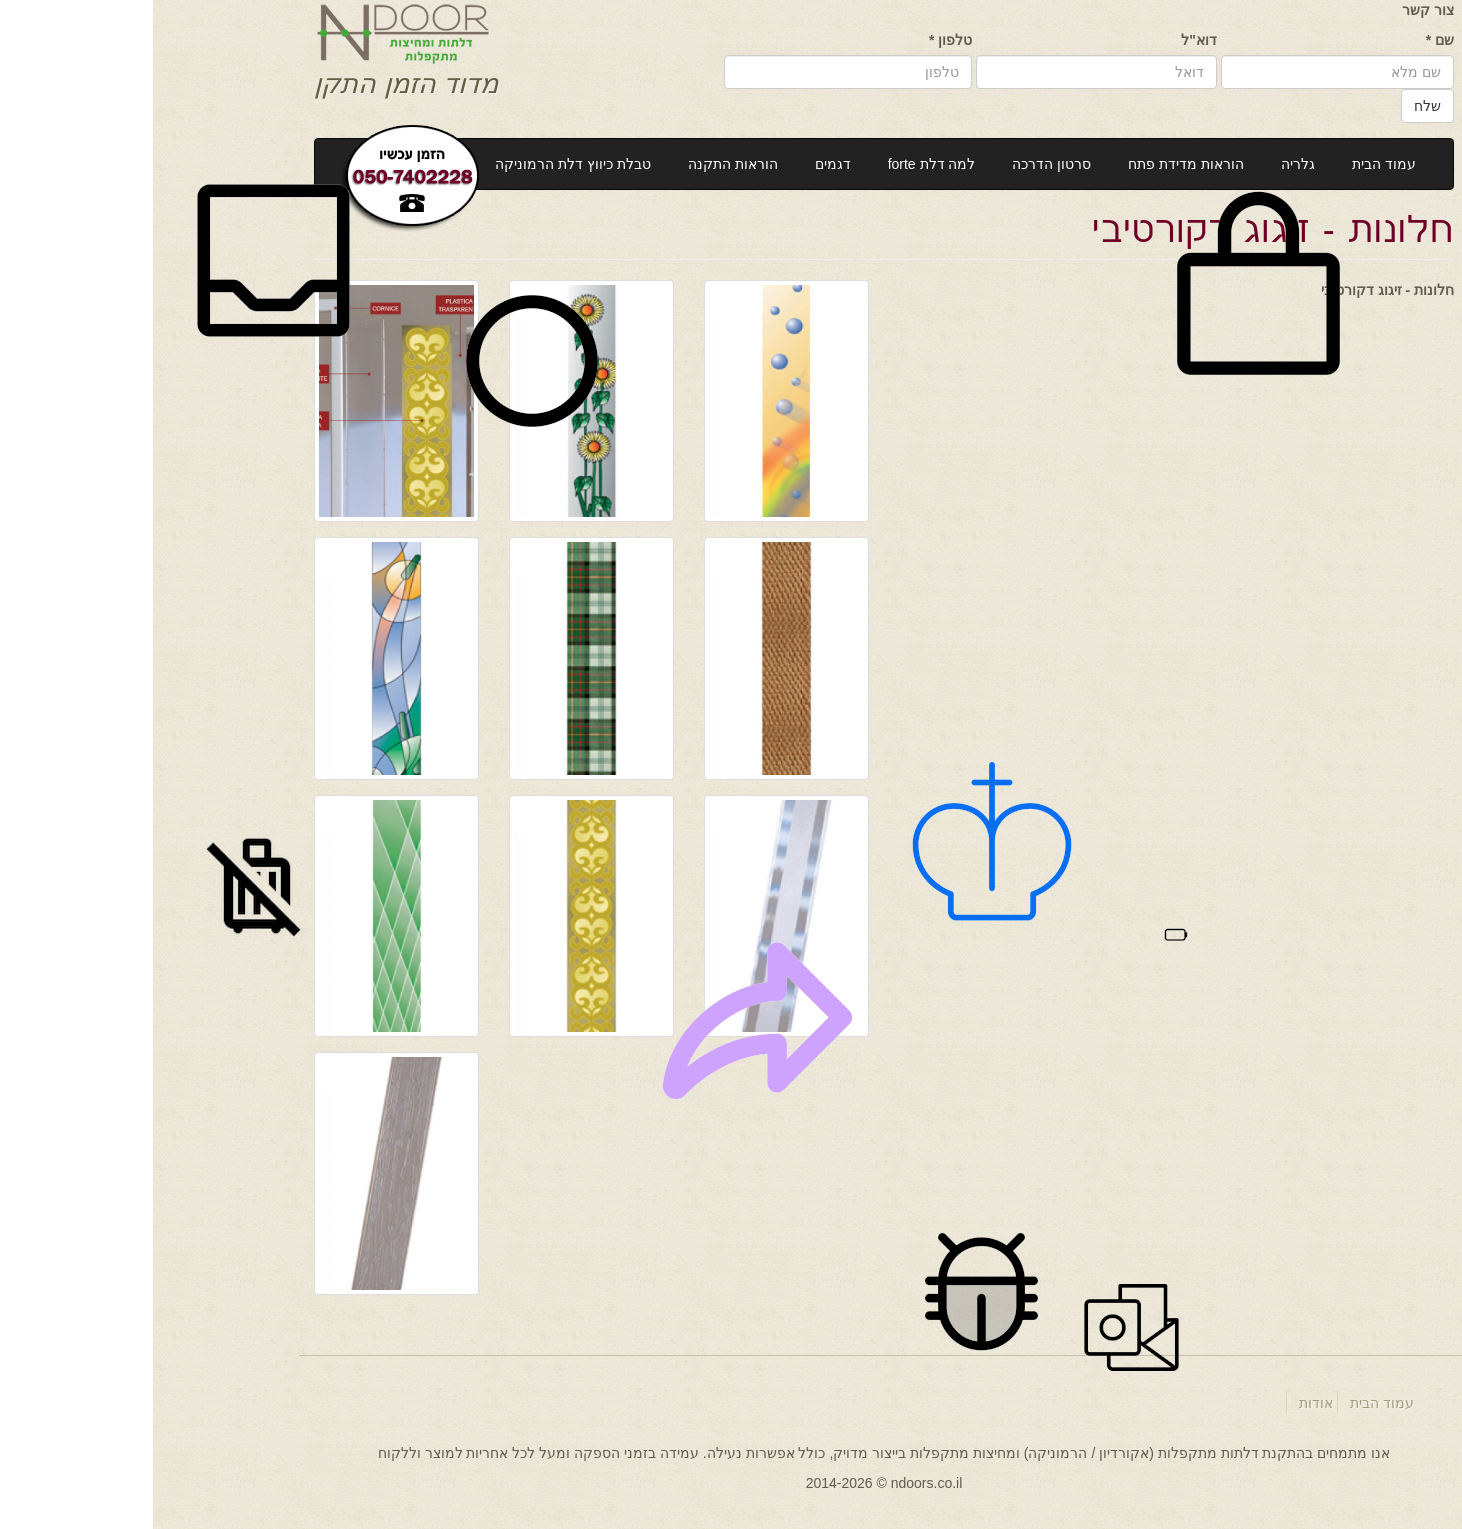  Describe the element at coordinates (1176, 934) in the screenshot. I see `indicates empty battery status` at that location.